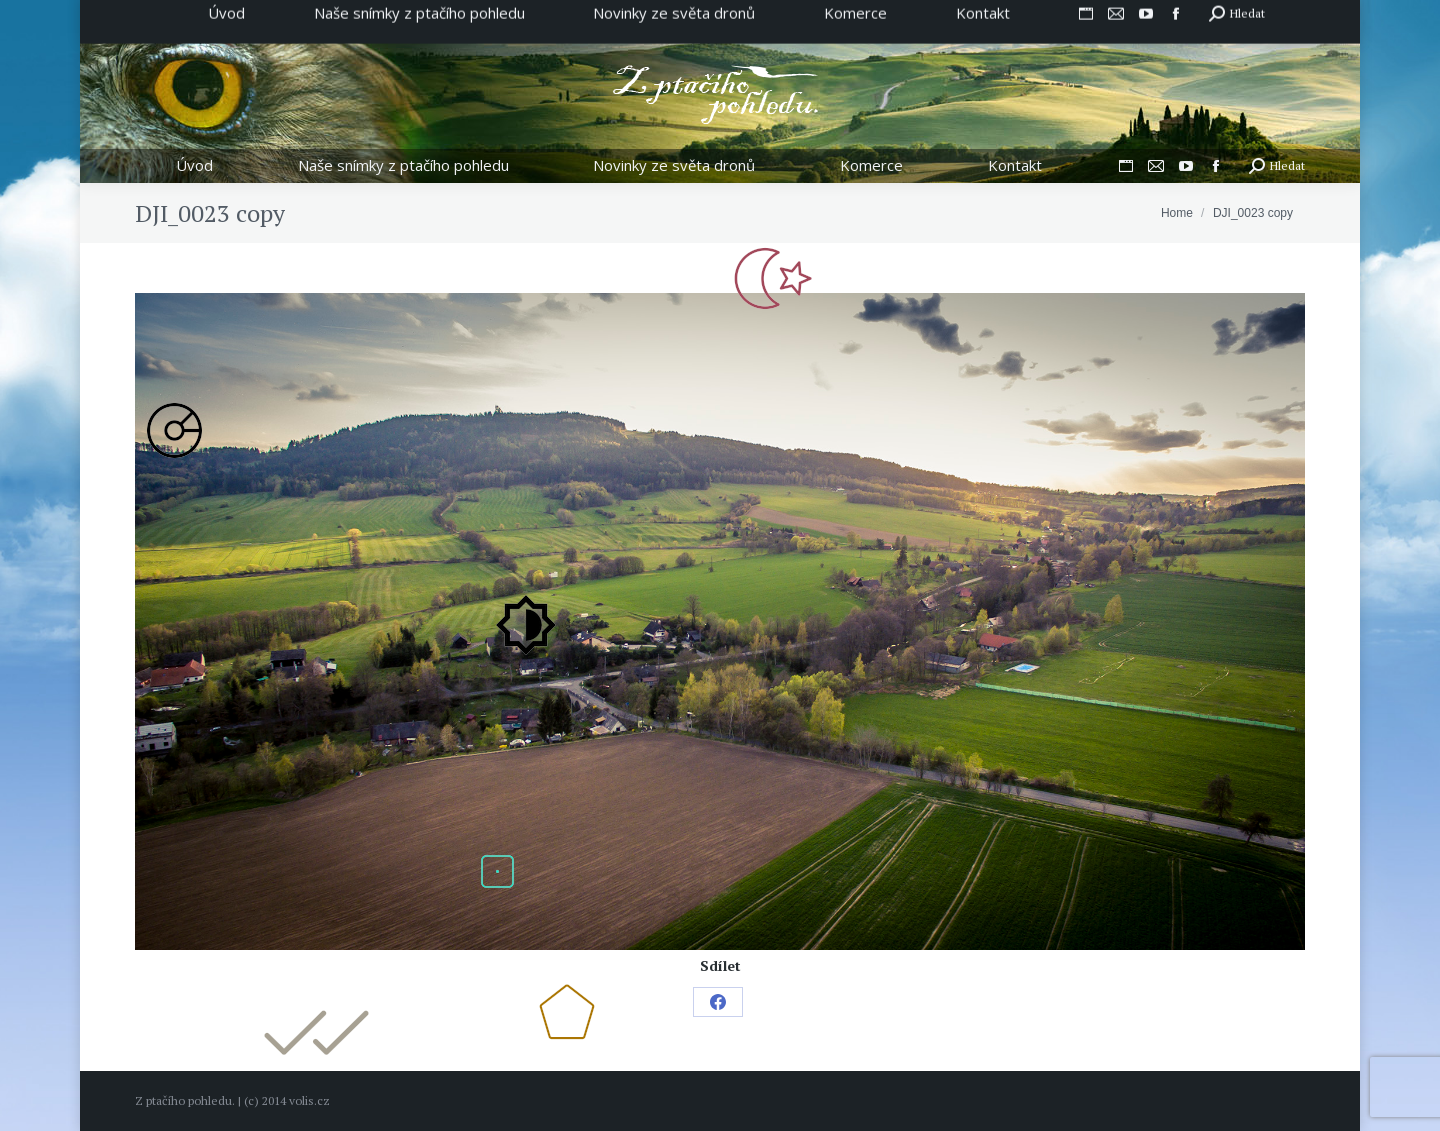 Image resolution: width=1440 pixels, height=1131 pixels. Describe the element at coordinates (316, 1034) in the screenshot. I see `indicates all items have been completed or verified` at that location.